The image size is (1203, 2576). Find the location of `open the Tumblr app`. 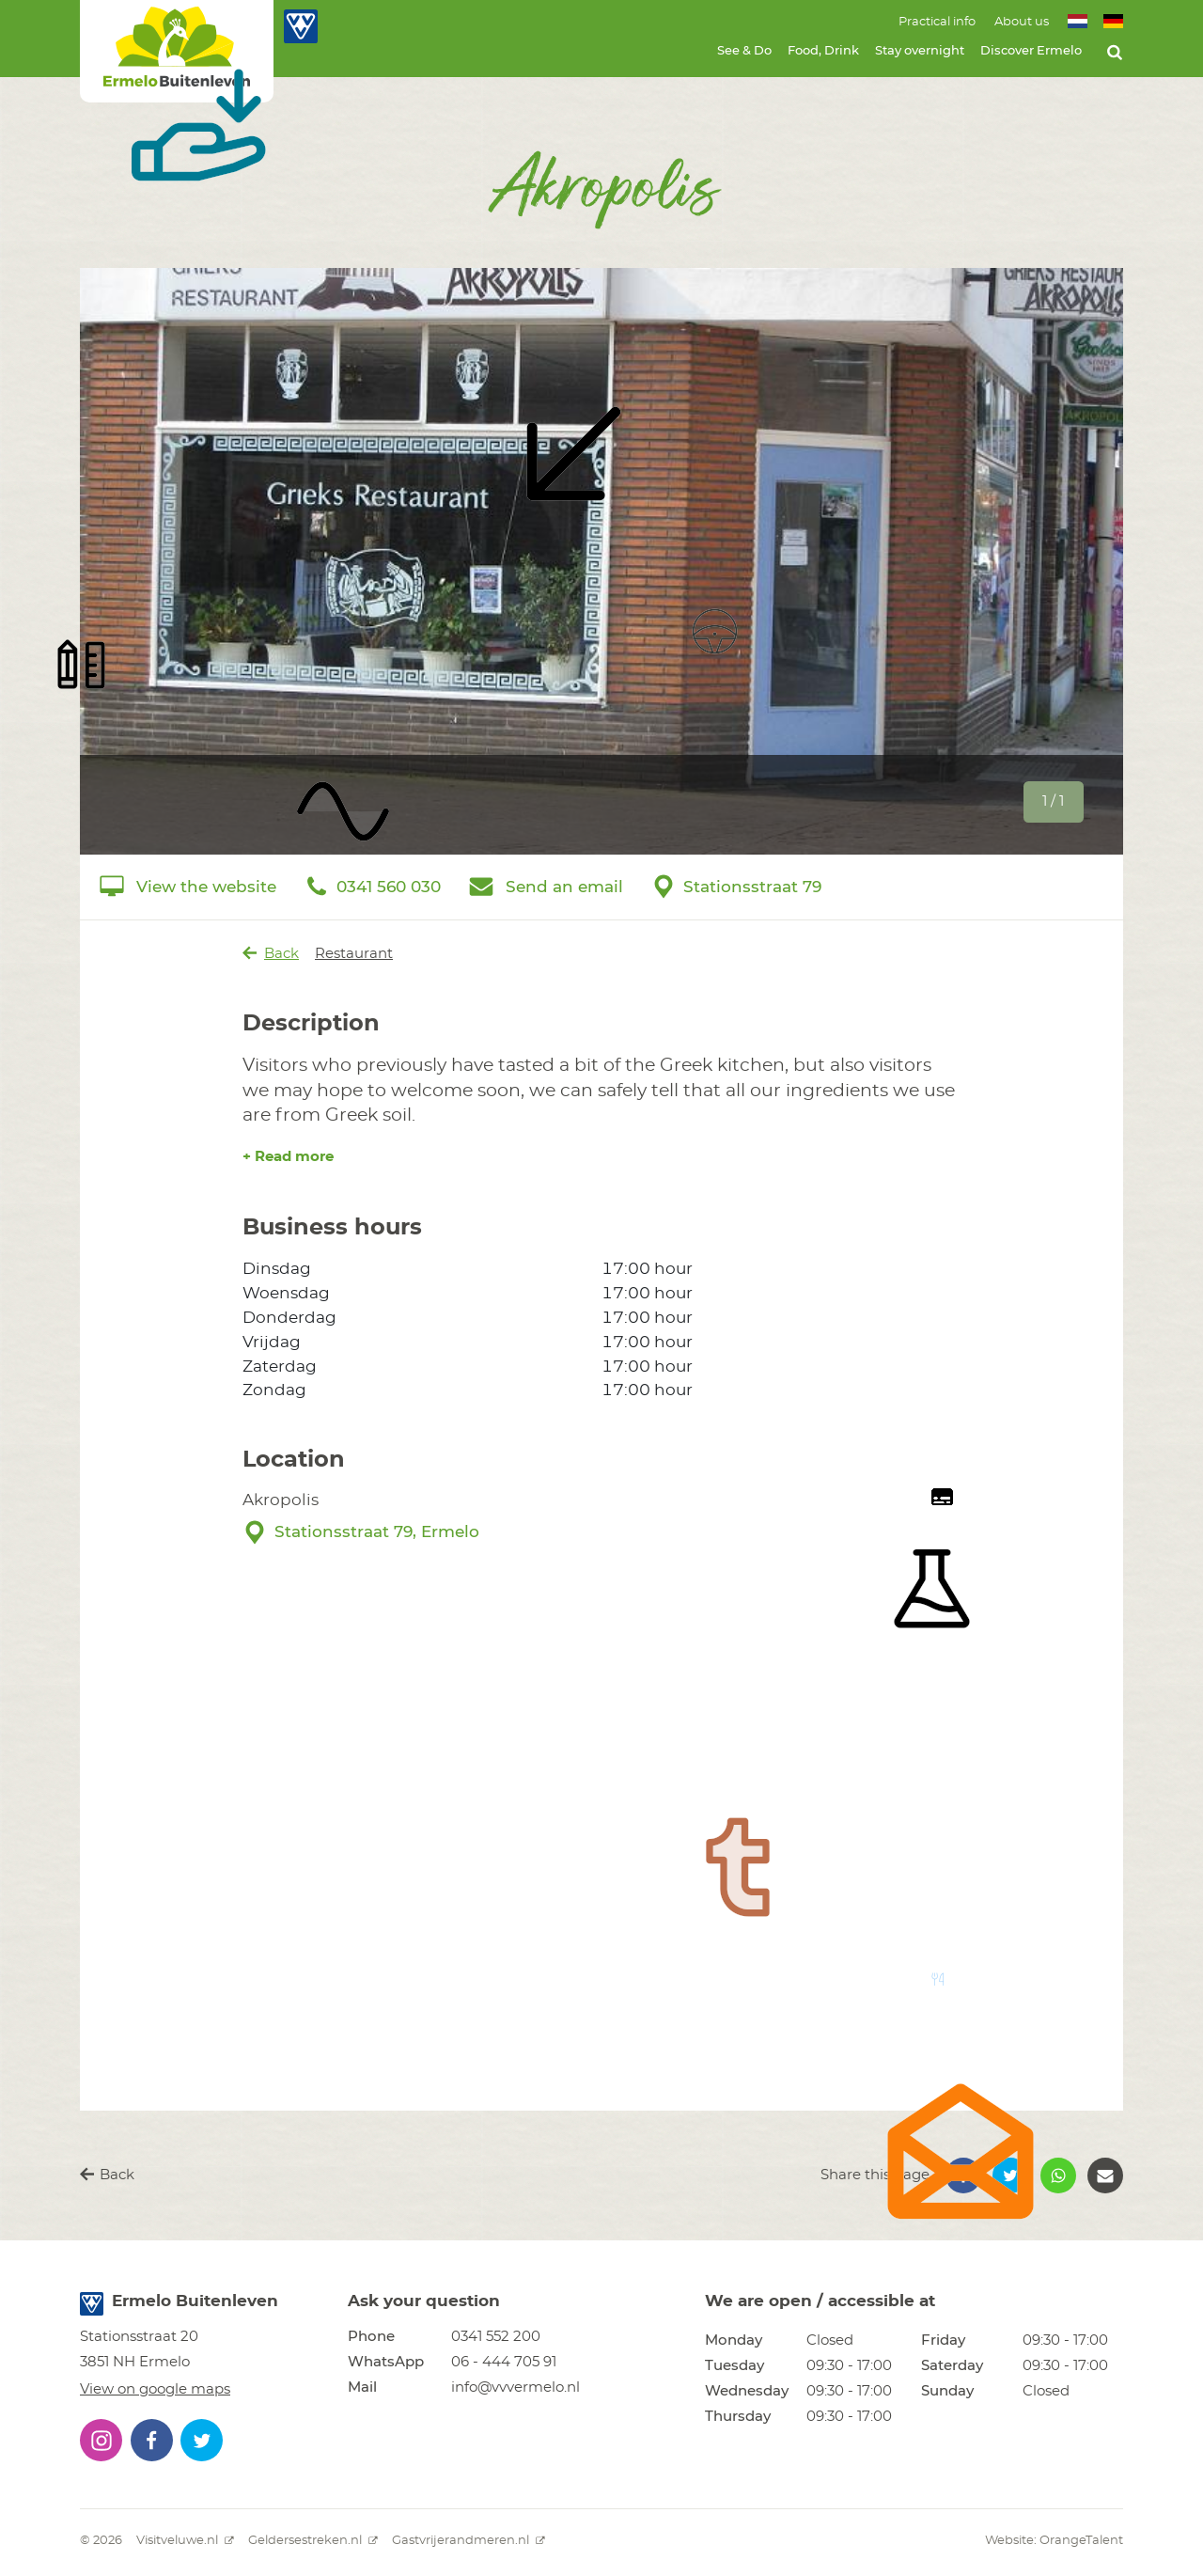

open the Tumblr app is located at coordinates (738, 1867).